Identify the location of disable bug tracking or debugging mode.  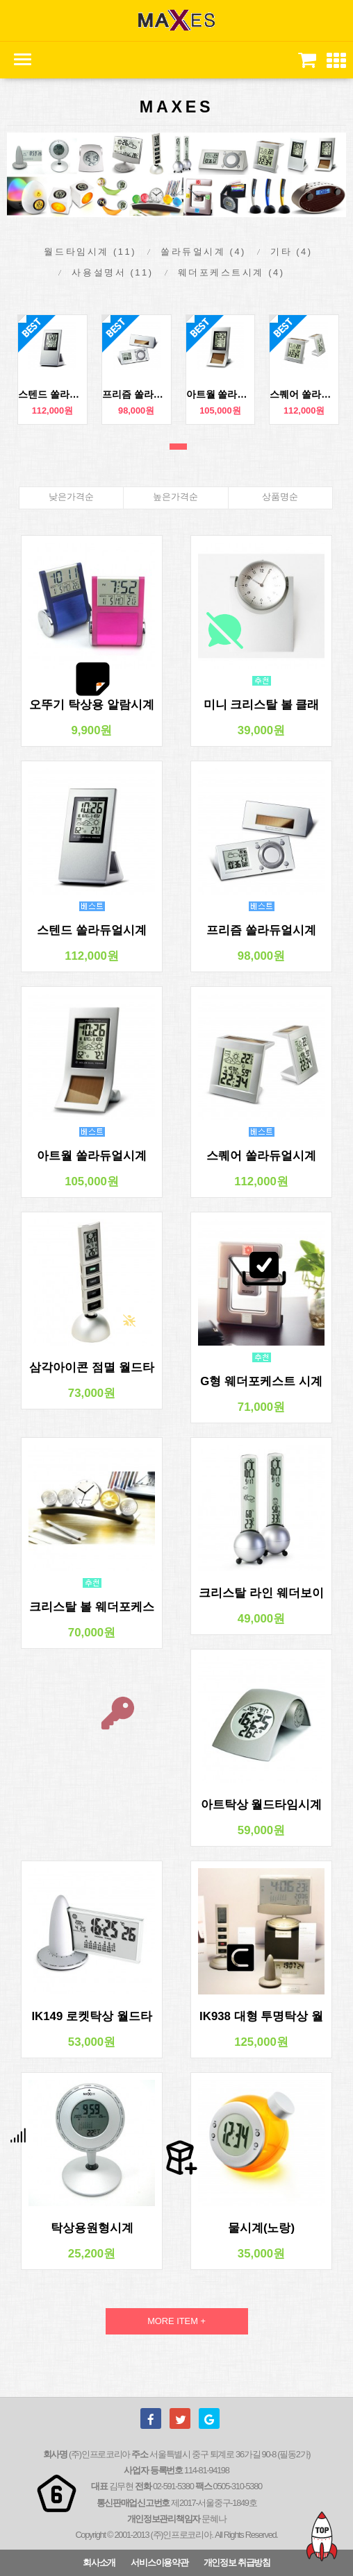
(129, 1321).